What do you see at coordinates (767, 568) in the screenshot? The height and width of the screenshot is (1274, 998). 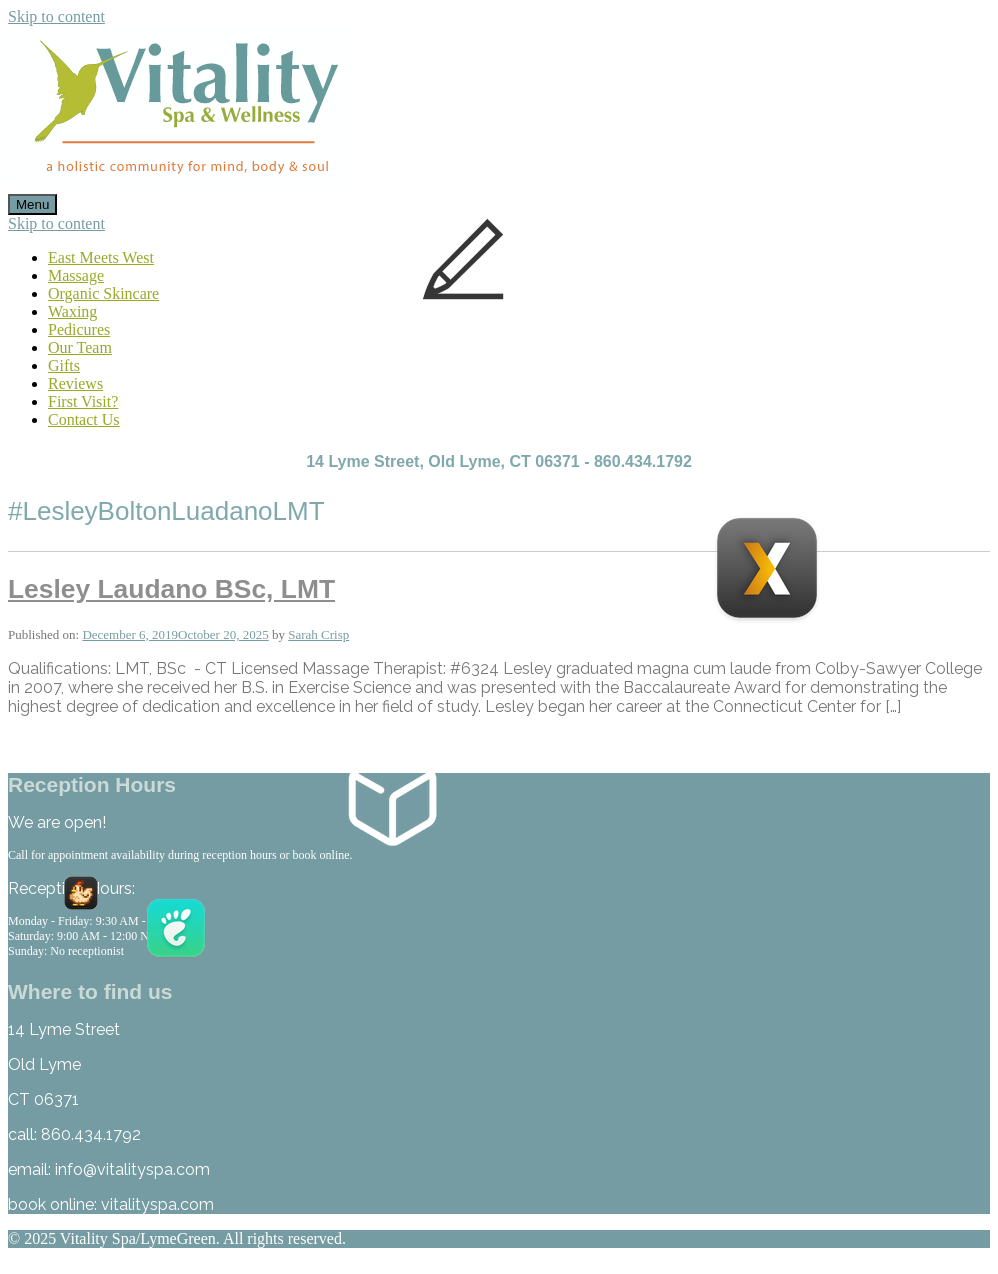 I see `open plex media server` at bounding box center [767, 568].